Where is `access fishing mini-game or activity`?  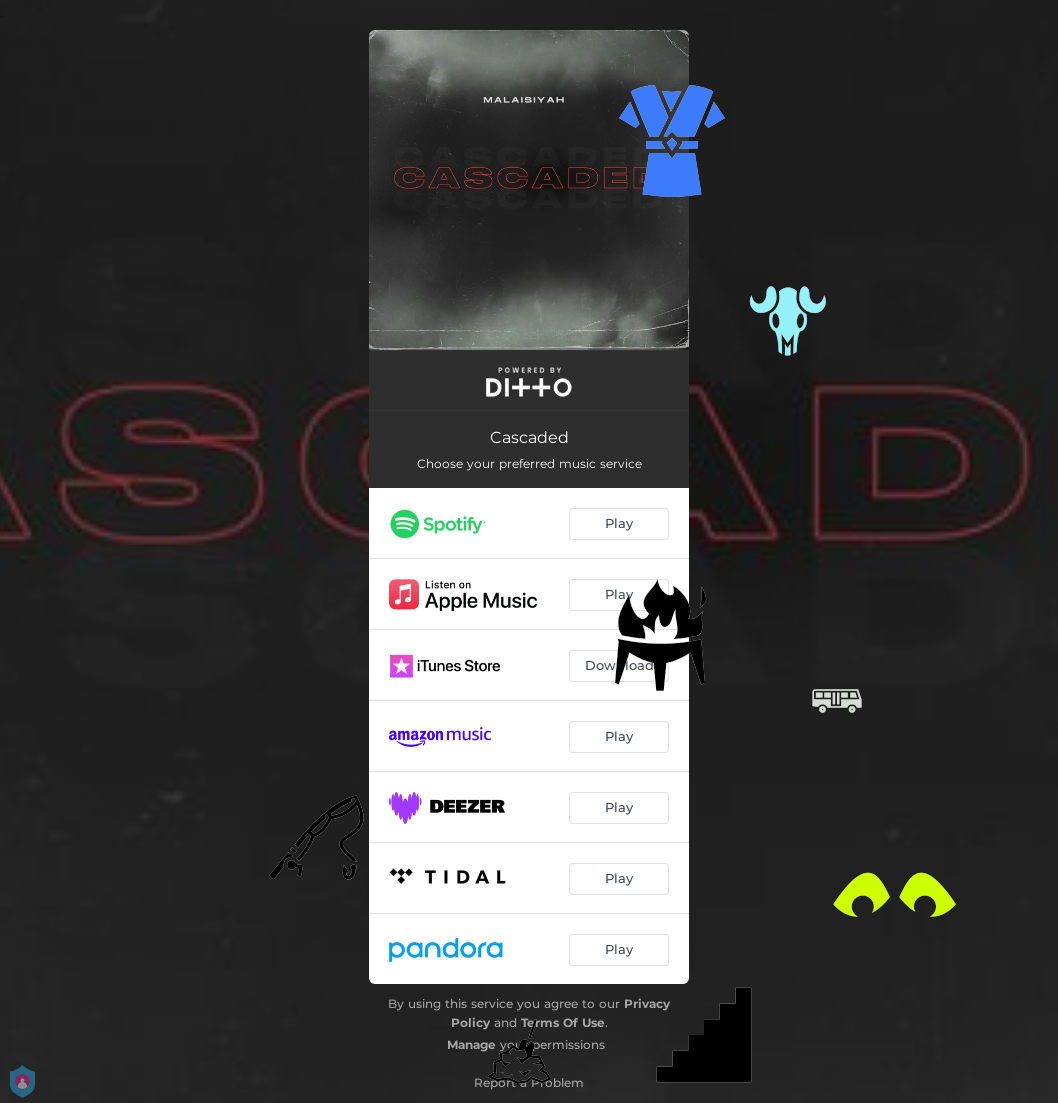 access fishing mini-game or activity is located at coordinates (316, 837).